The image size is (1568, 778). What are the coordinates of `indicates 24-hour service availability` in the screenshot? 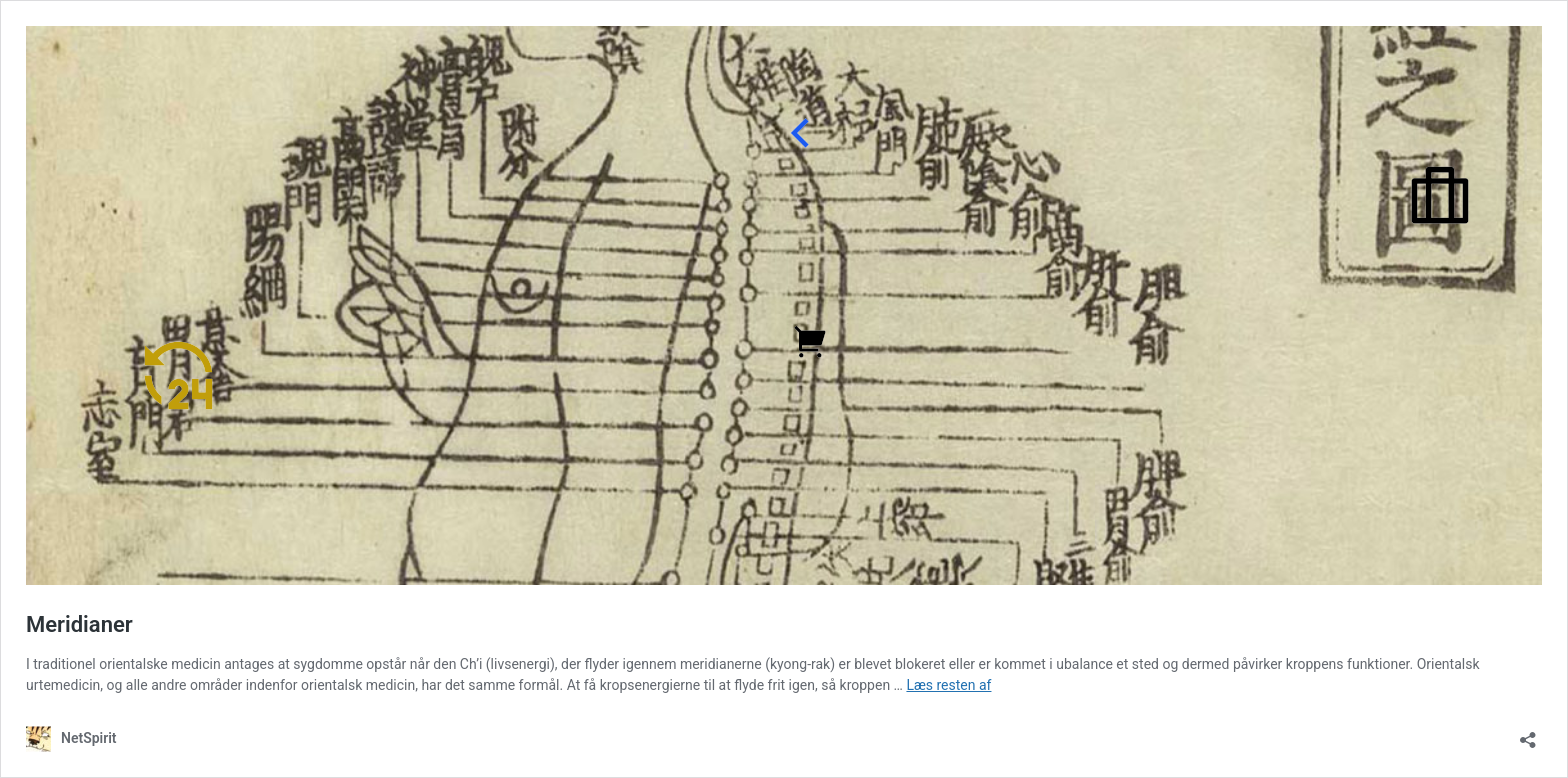 It's located at (178, 375).